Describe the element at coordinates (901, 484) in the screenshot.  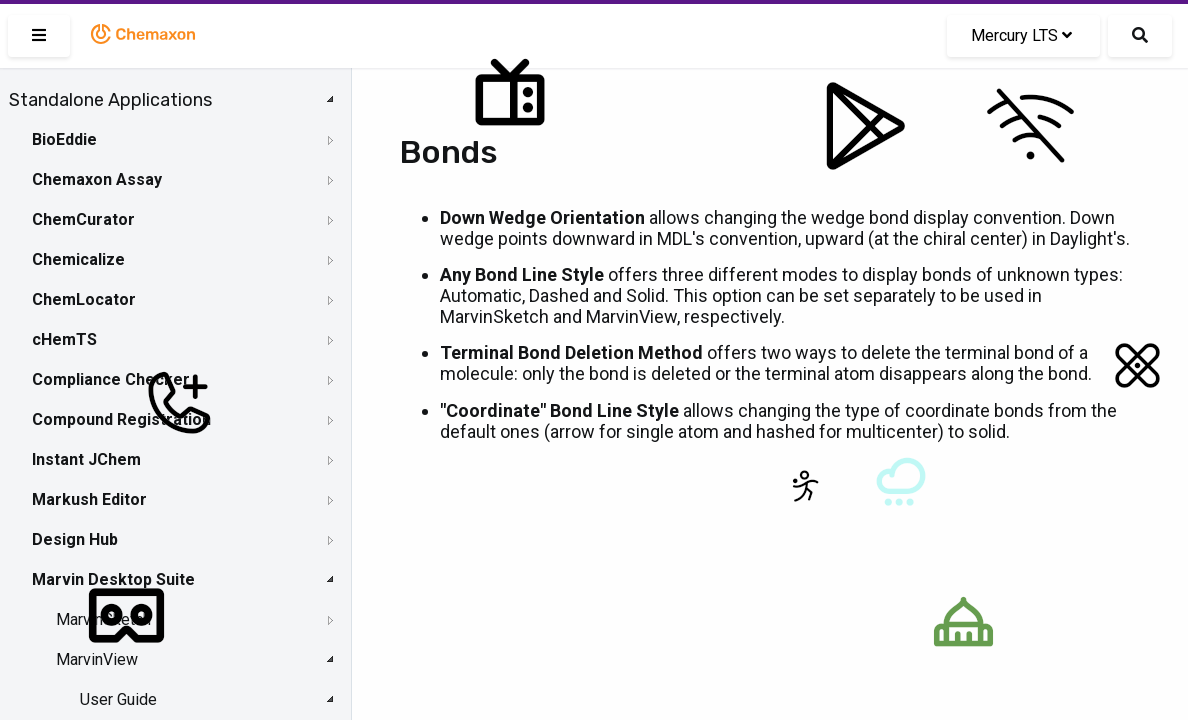
I see `indicates snowy weather conditions` at that location.